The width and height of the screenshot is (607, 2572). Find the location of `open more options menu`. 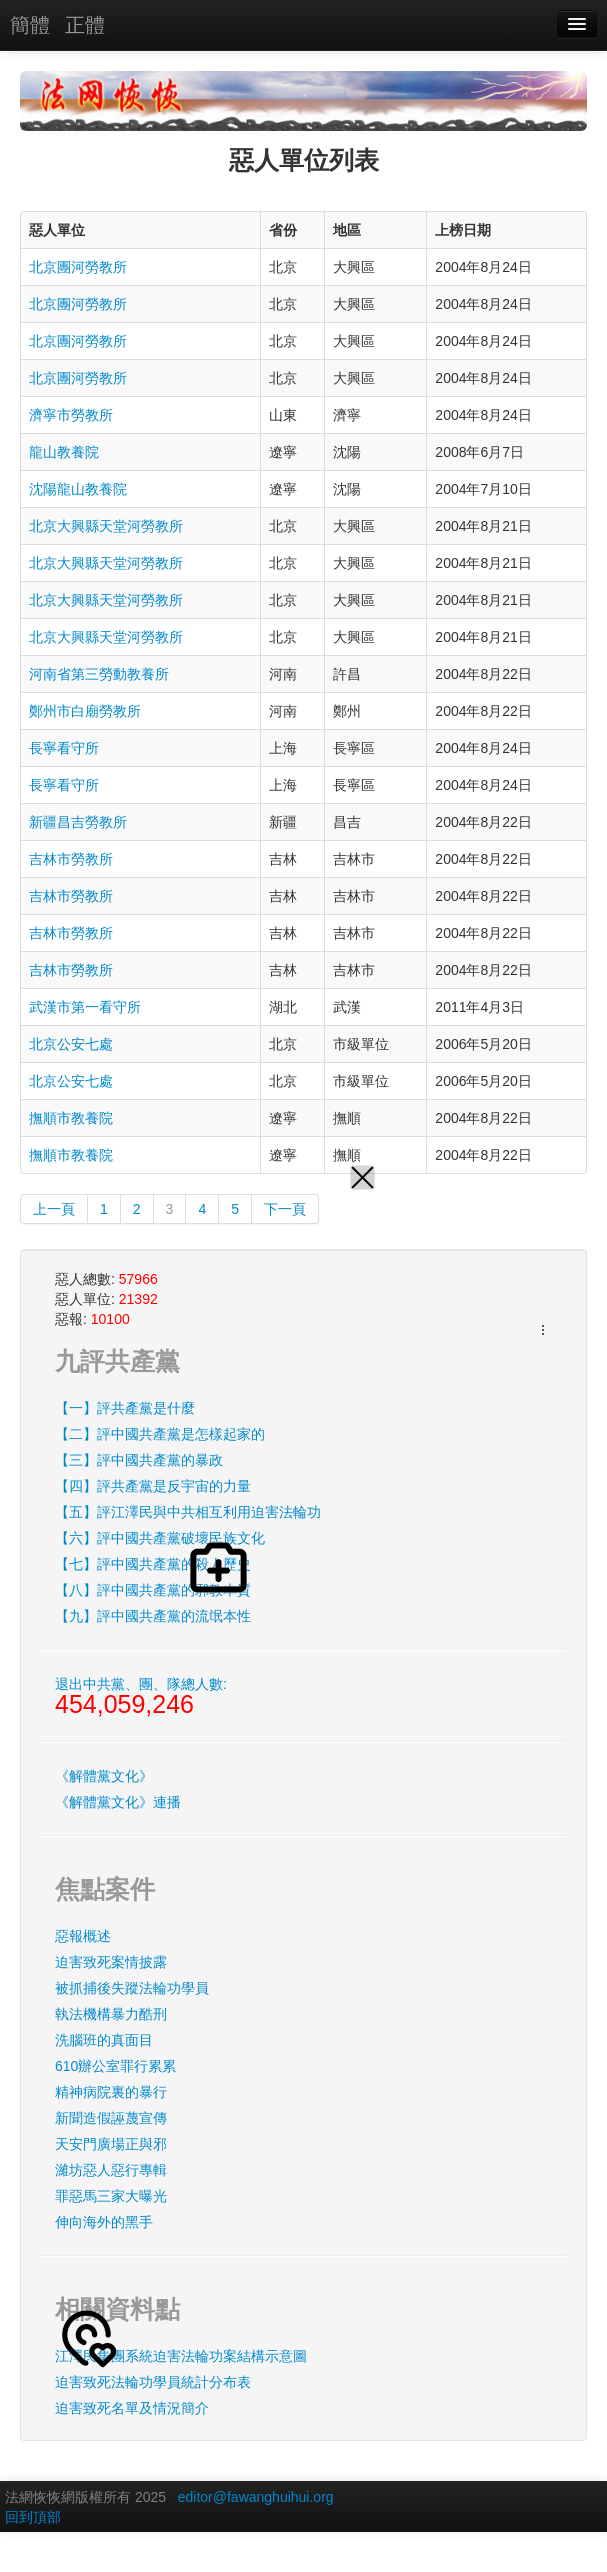

open more options menu is located at coordinates (543, 1330).